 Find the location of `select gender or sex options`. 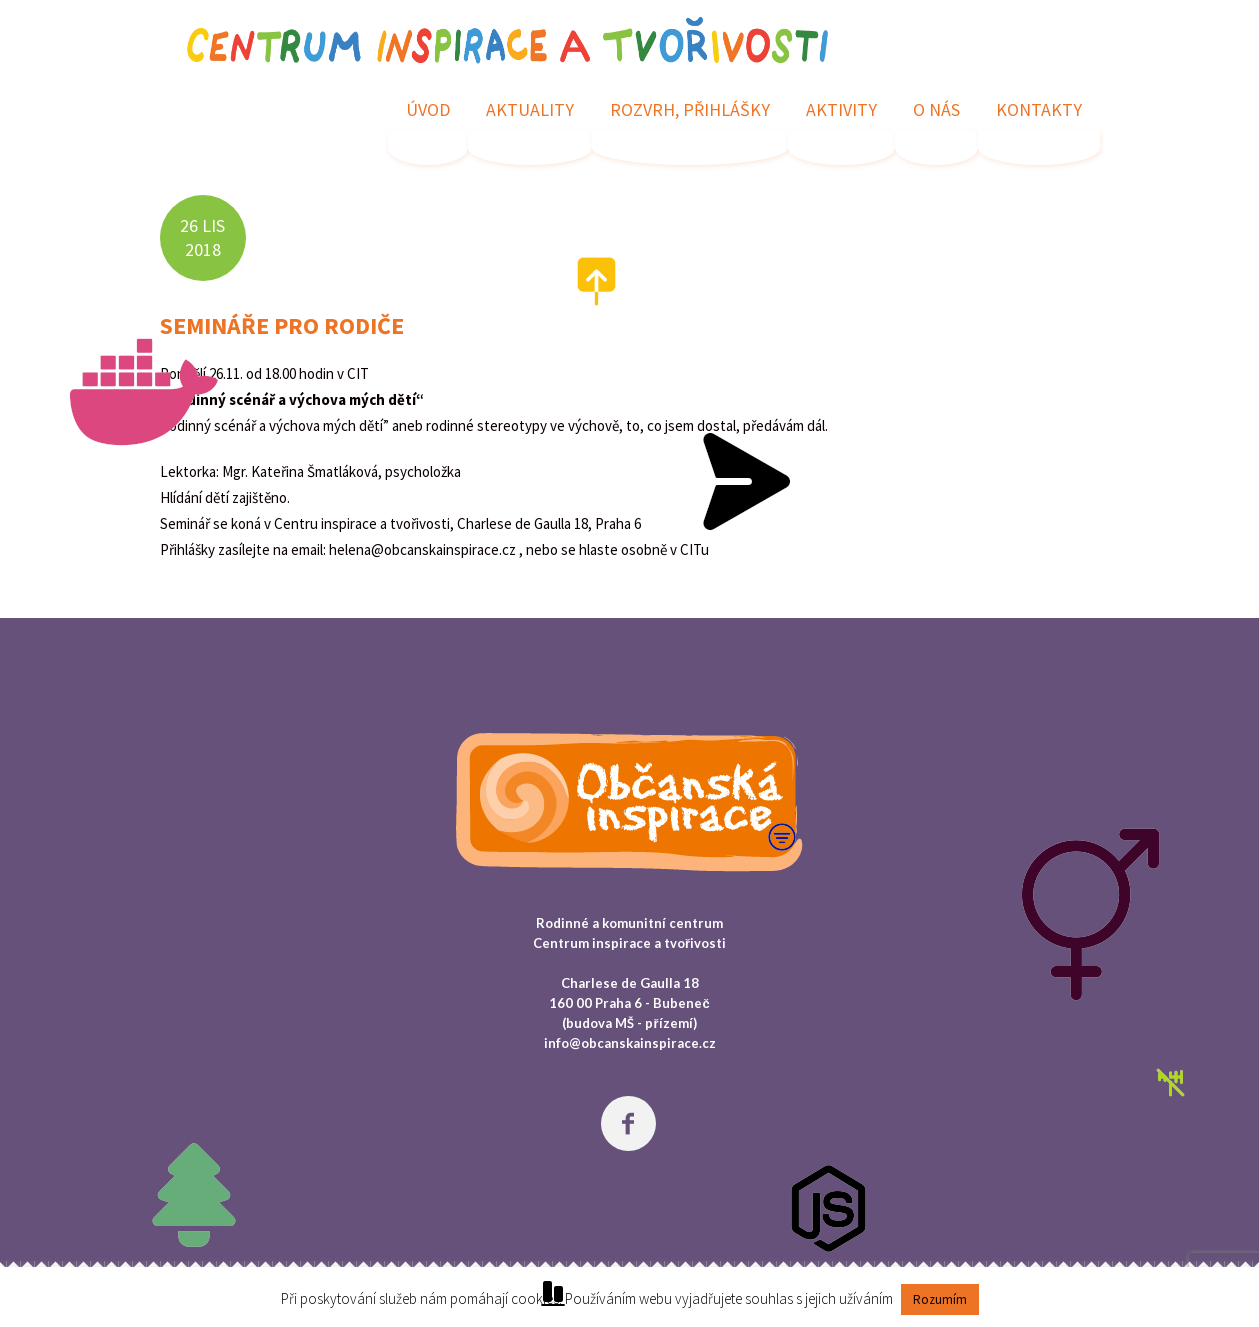

select gender or sex options is located at coordinates (1090, 914).